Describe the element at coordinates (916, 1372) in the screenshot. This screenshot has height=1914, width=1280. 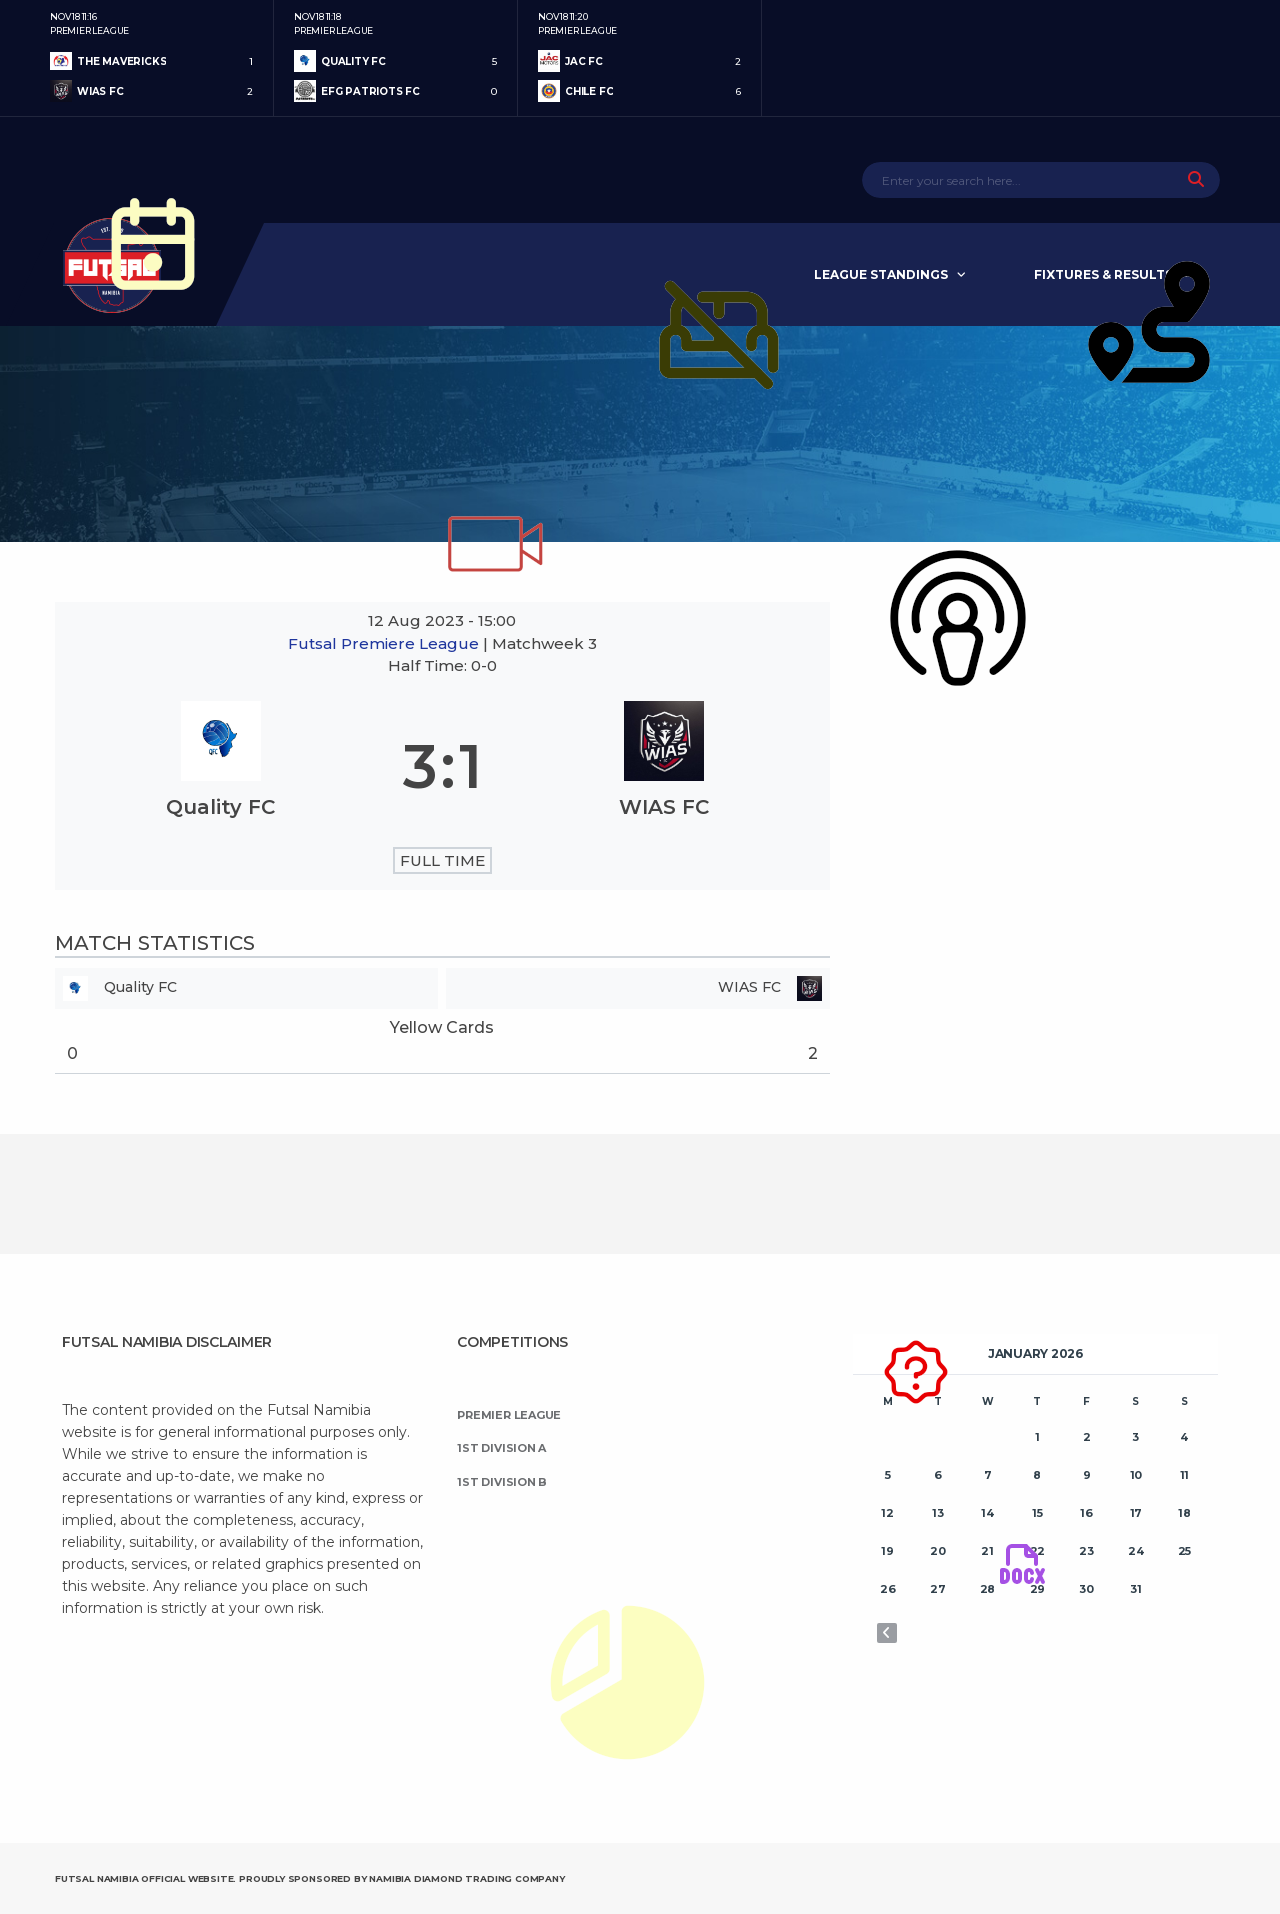
I see `access help or FAQ section` at that location.